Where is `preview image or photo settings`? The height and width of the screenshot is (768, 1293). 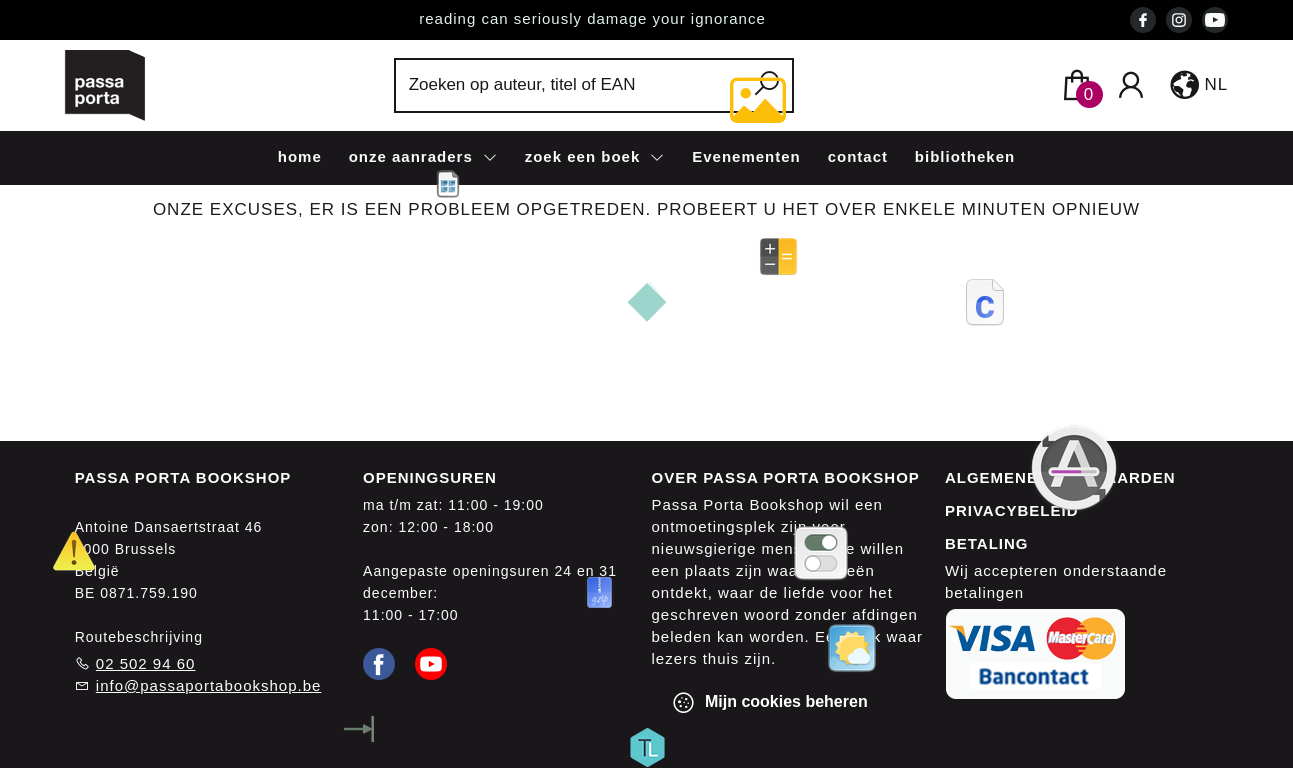 preview image or photo settings is located at coordinates (758, 102).